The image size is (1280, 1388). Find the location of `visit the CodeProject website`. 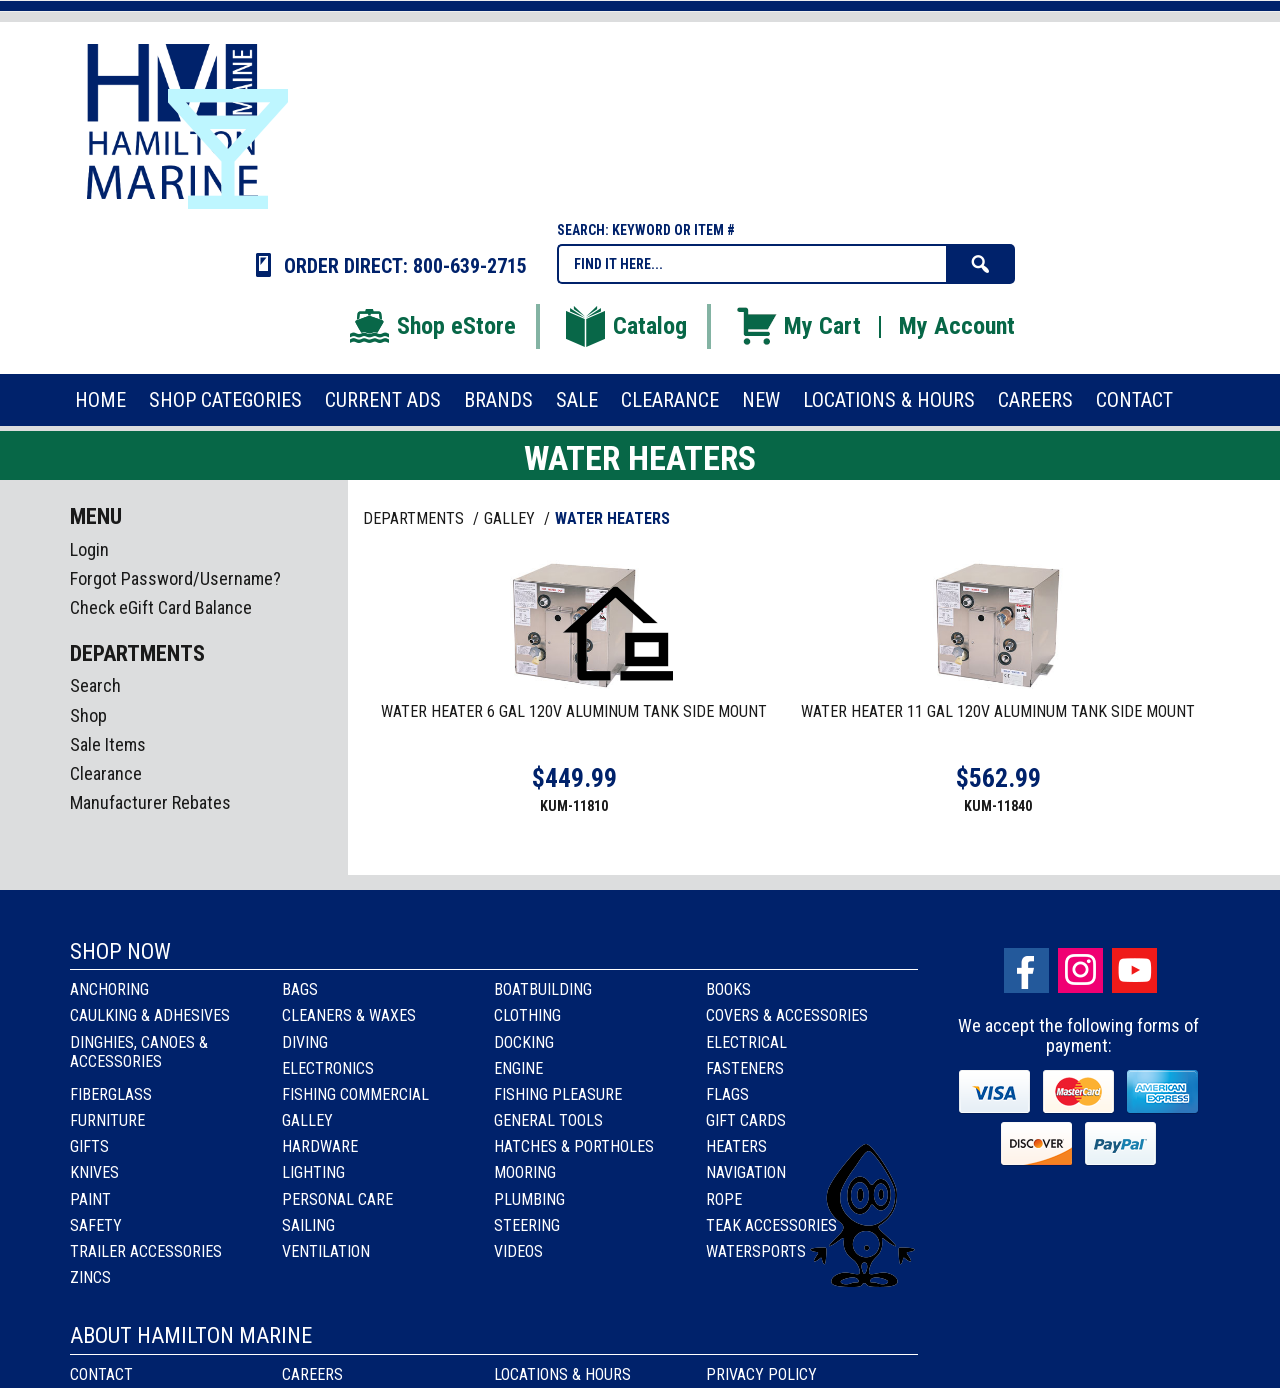

visit the CodeProject website is located at coordinates (862, 1215).